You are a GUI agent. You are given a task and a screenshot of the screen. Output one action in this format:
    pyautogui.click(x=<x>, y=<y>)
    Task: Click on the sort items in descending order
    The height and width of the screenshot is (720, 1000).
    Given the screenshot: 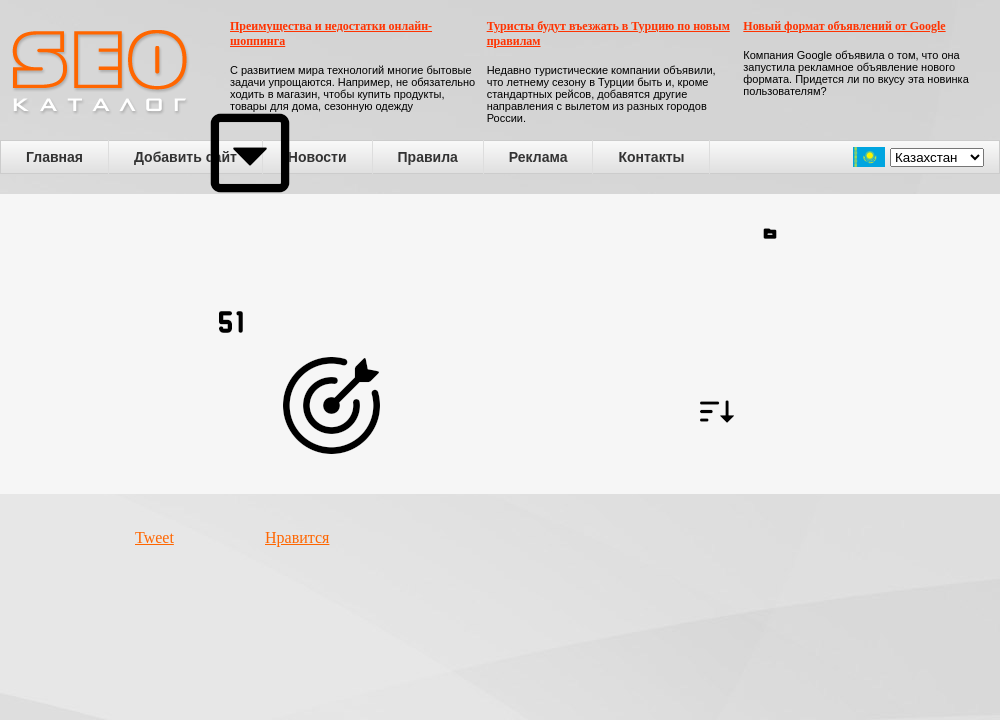 What is the action you would take?
    pyautogui.click(x=717, y=411)
    